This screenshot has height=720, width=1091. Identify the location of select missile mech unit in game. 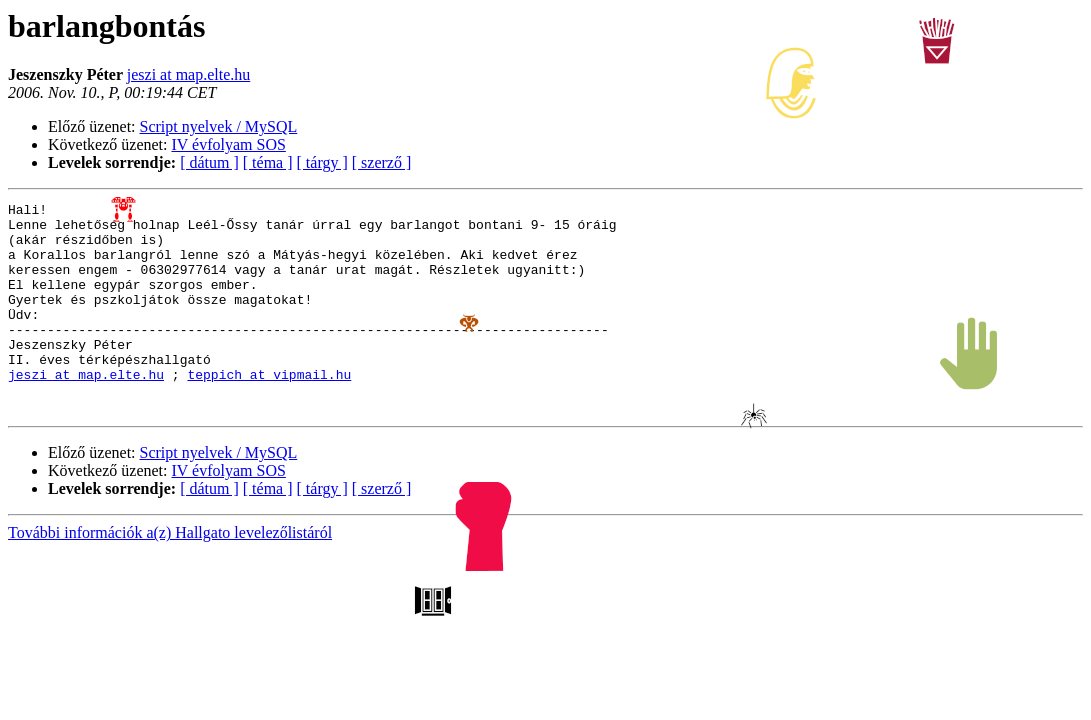
(123, 209).